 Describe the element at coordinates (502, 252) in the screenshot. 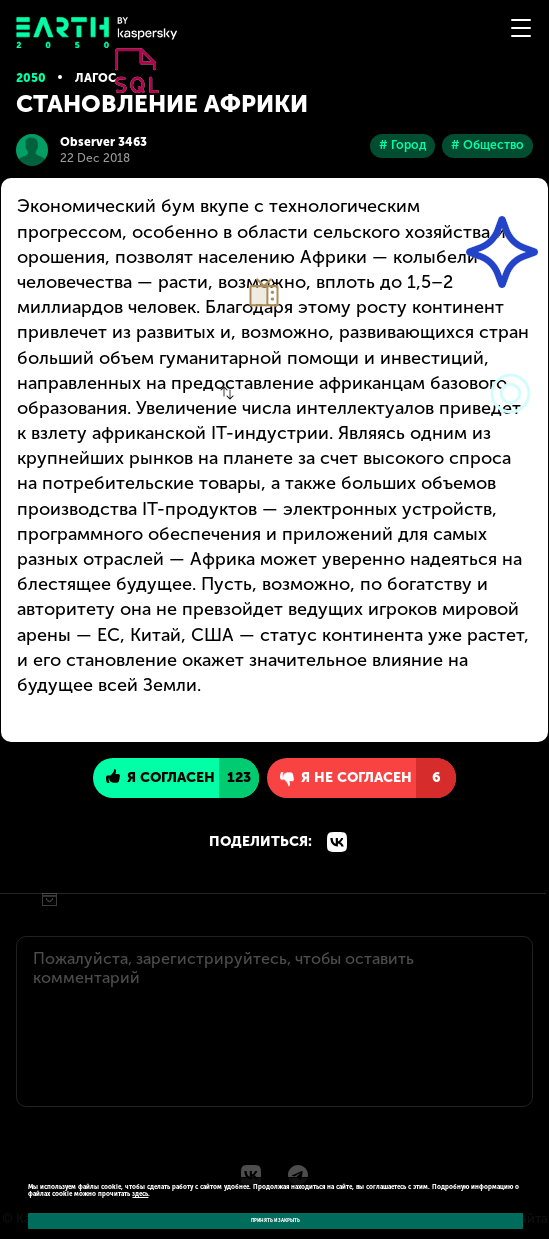

I see `indicates AI-generated or enhanced content` at that location.